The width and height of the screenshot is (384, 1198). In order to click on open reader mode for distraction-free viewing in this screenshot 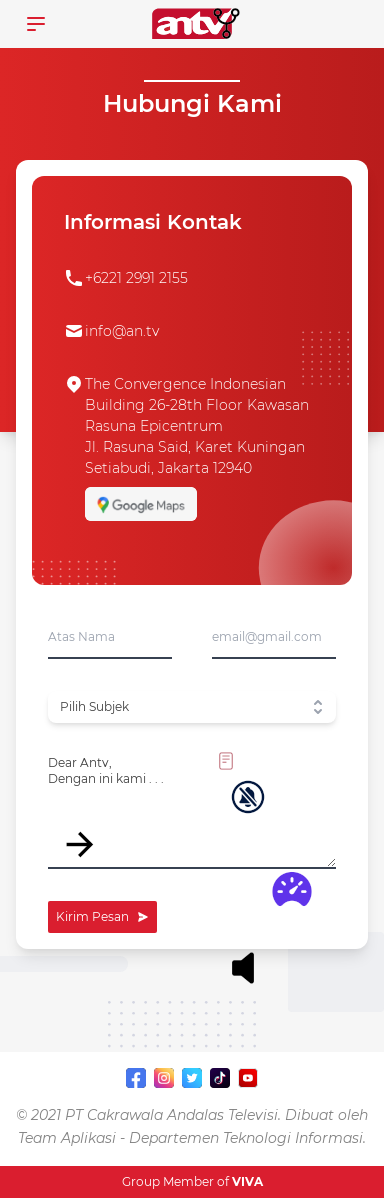, I will do `click(226, 761)`.